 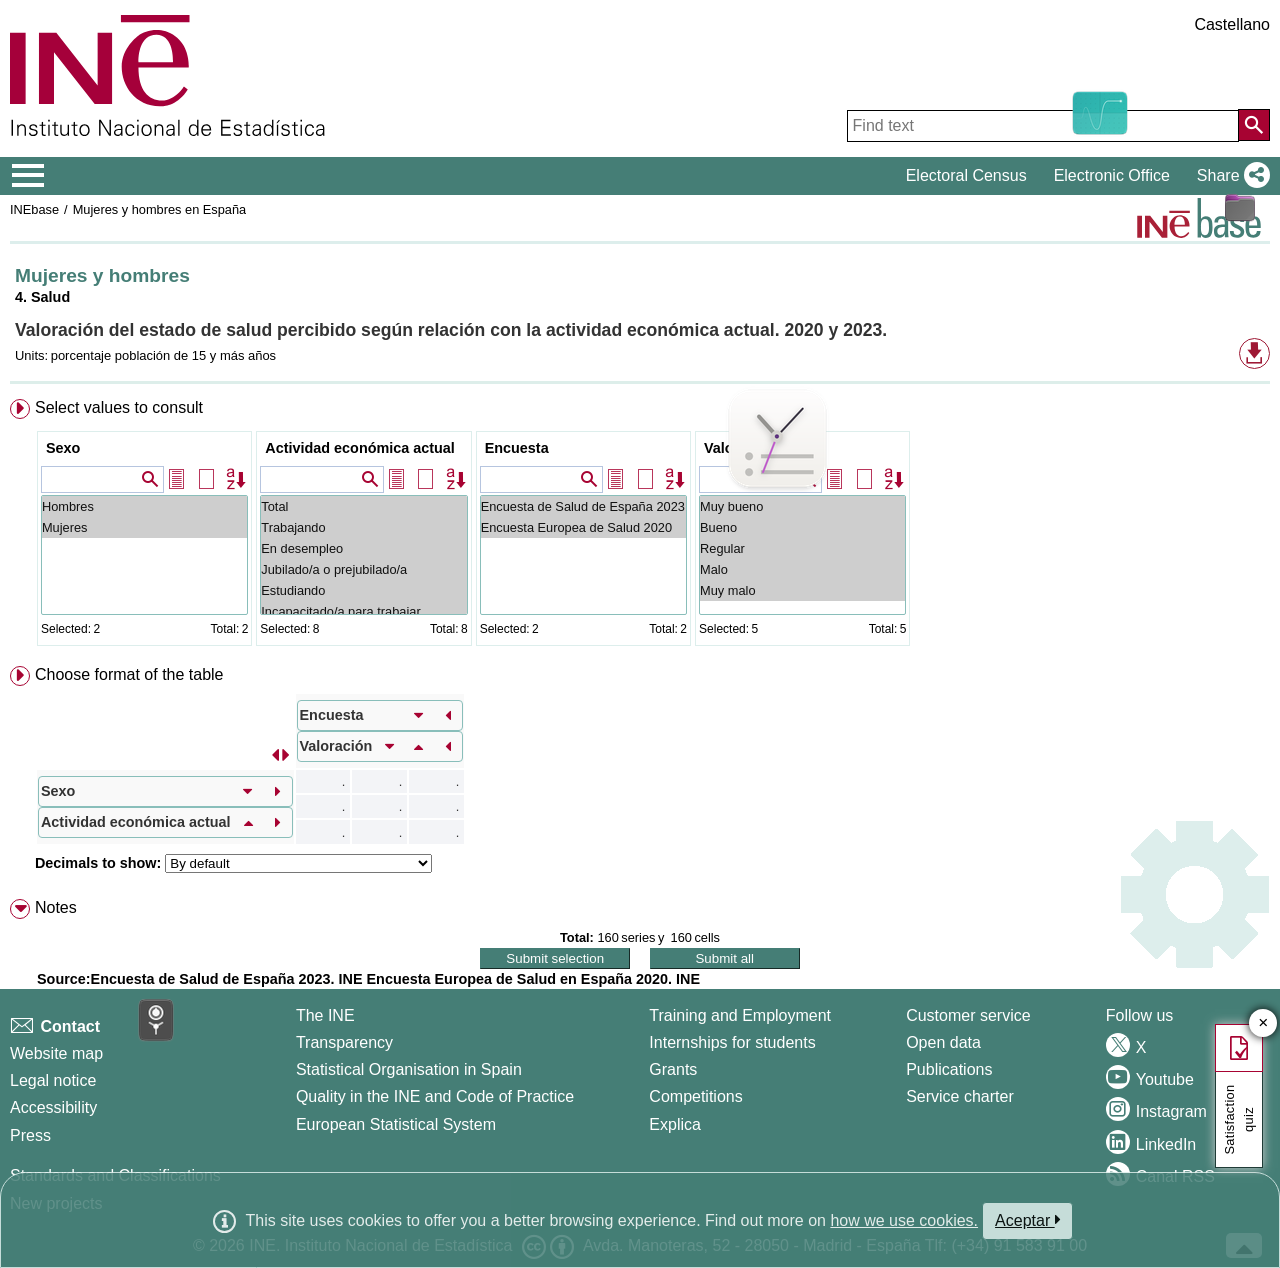 I want to click on open a folder or directory, so click(x=1240, y=207).